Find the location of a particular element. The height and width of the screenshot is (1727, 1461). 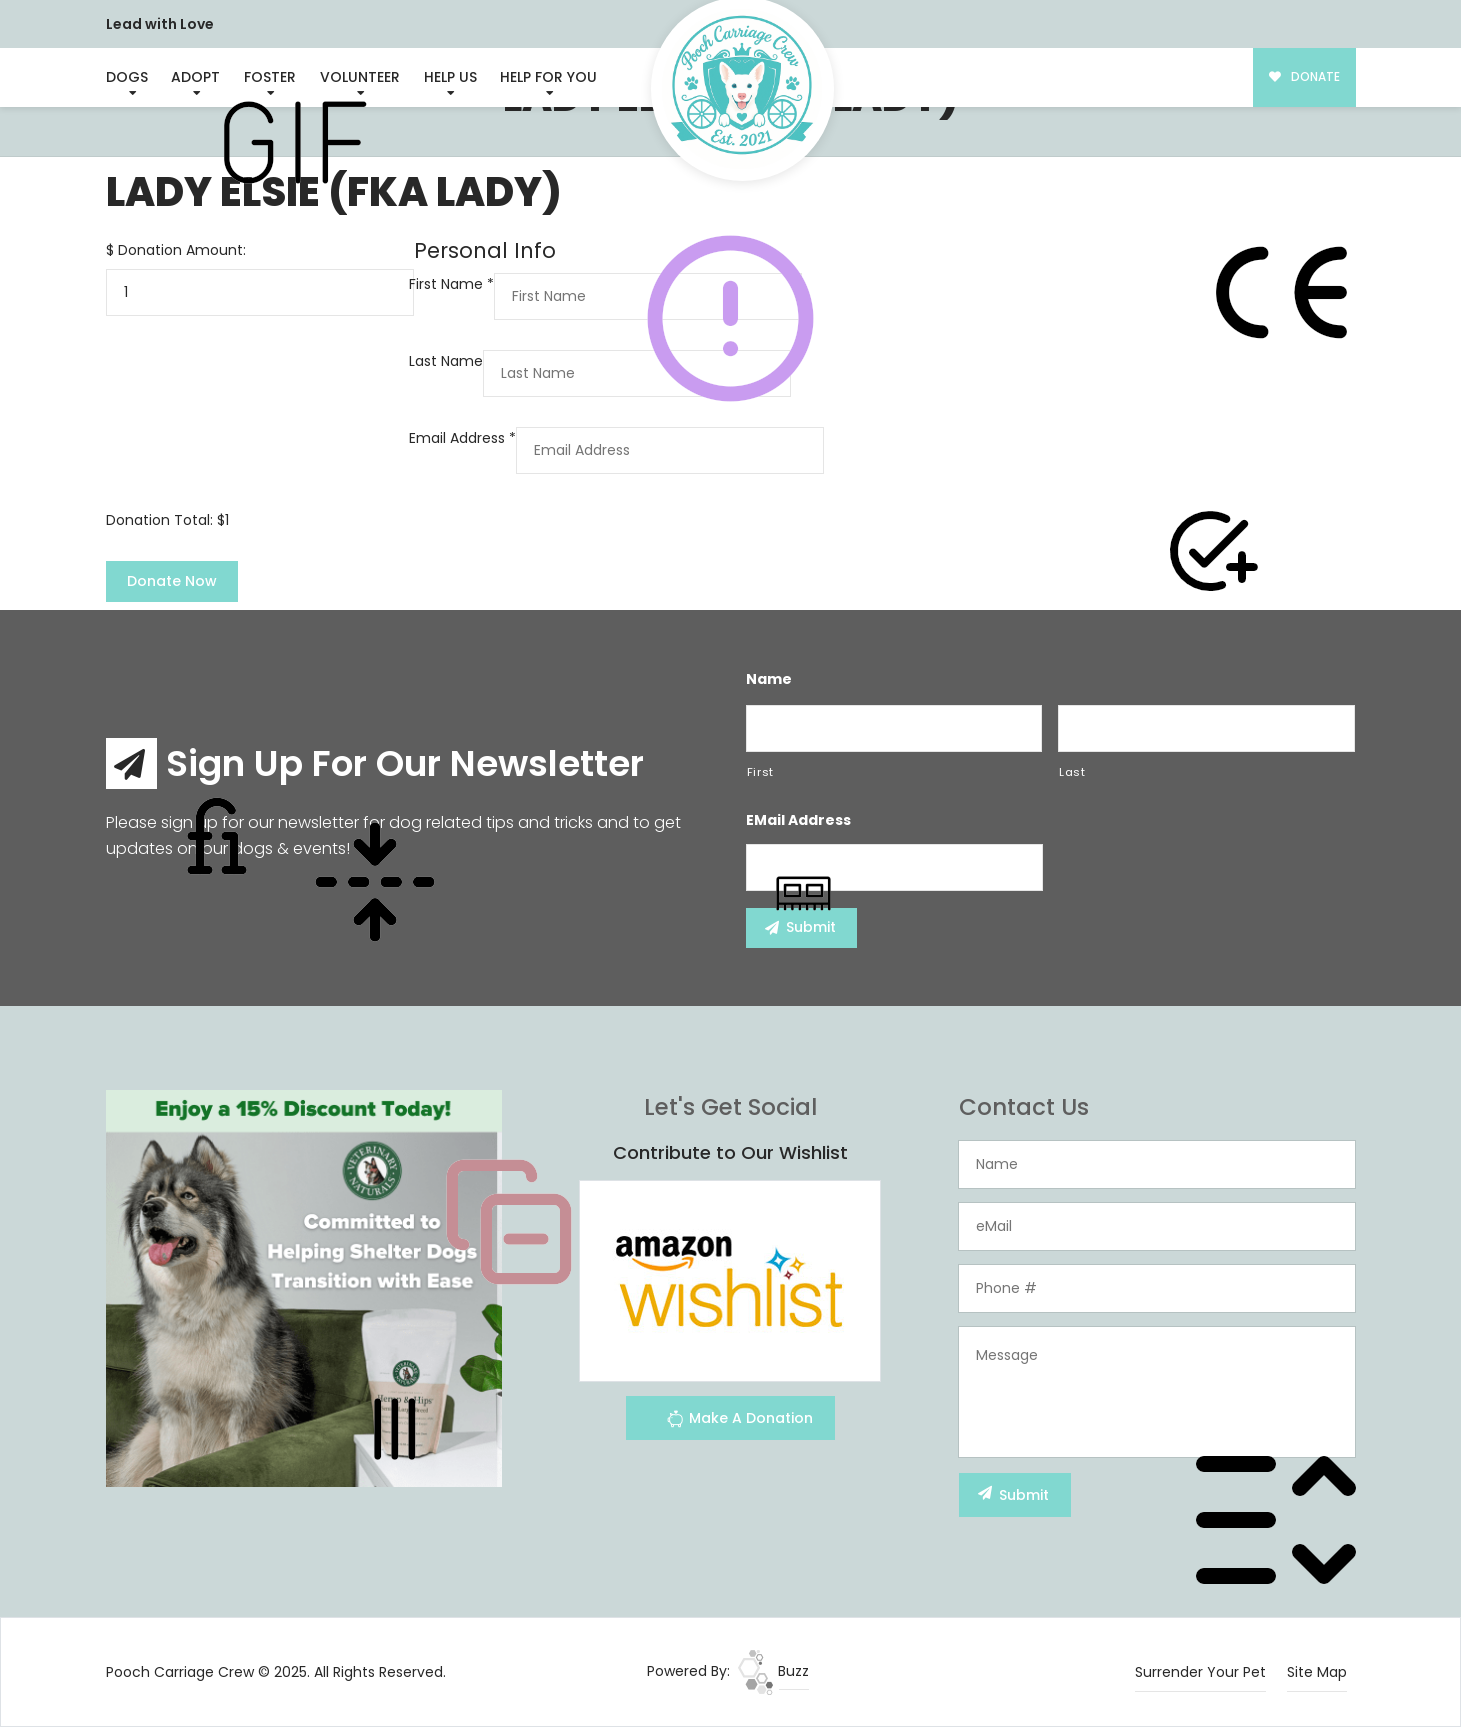

add a new task to your list is located at coordinates (1210, 551).